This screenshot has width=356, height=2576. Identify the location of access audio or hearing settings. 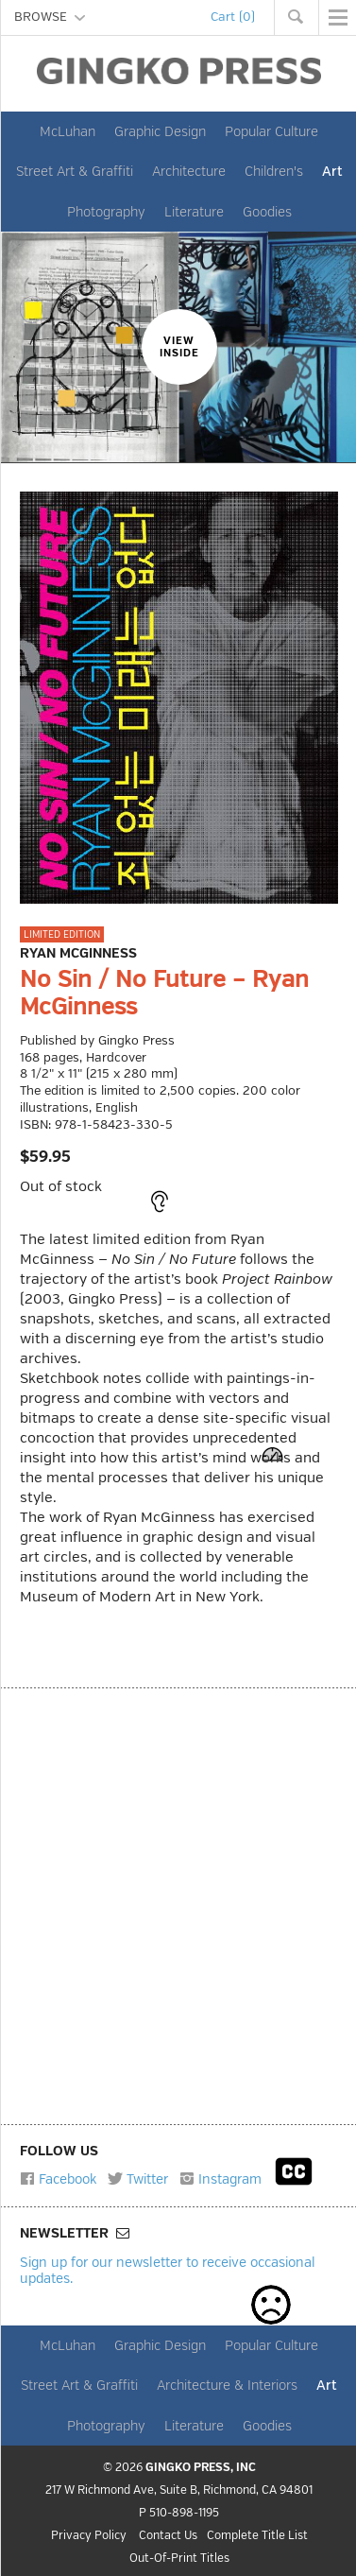
(160, 1202).